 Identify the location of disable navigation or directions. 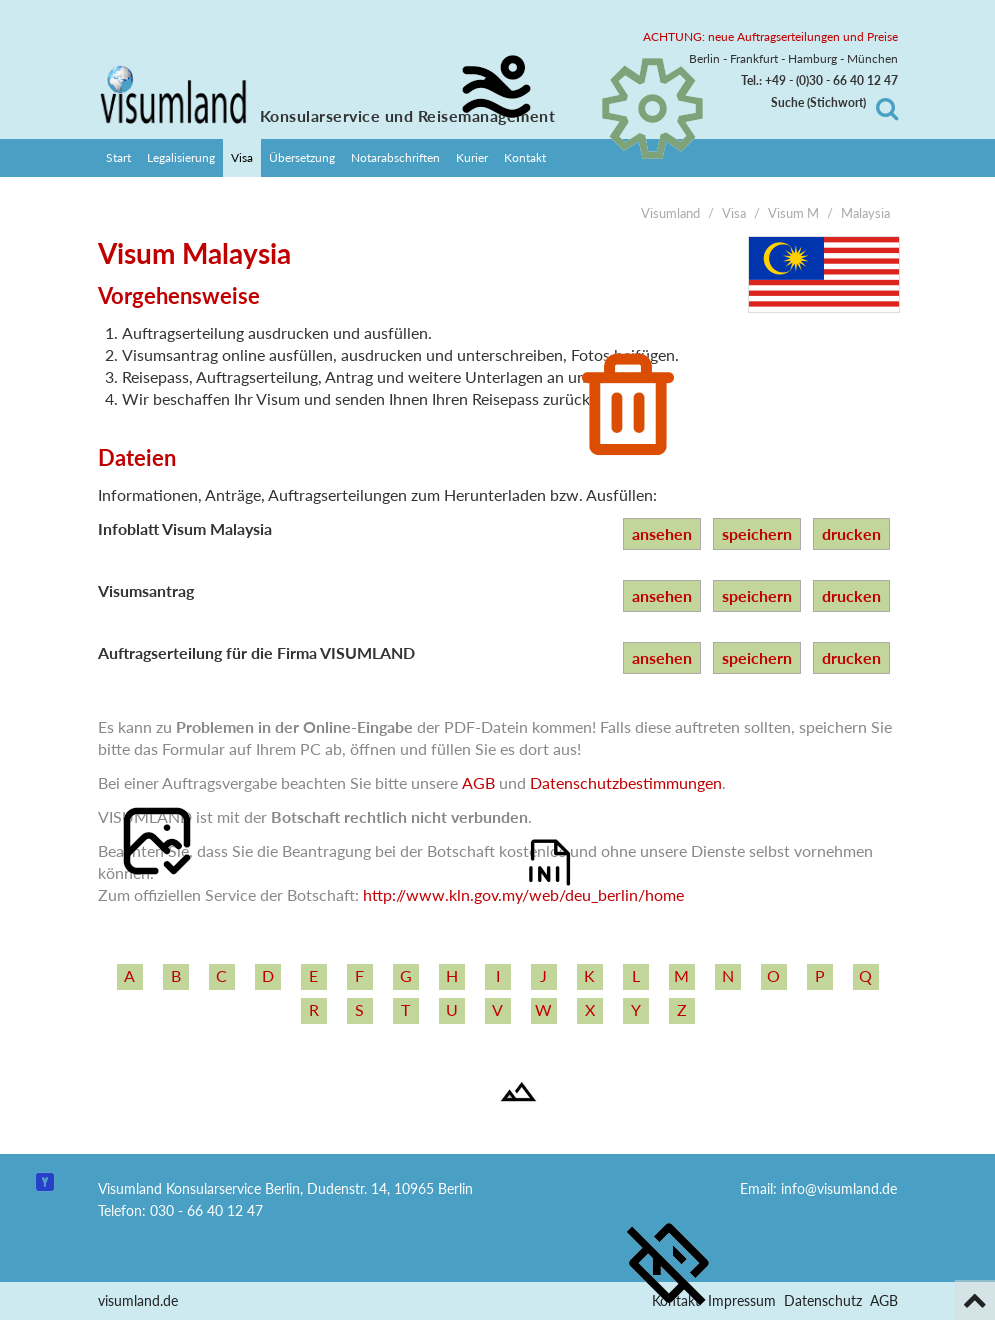
(669, 1263).